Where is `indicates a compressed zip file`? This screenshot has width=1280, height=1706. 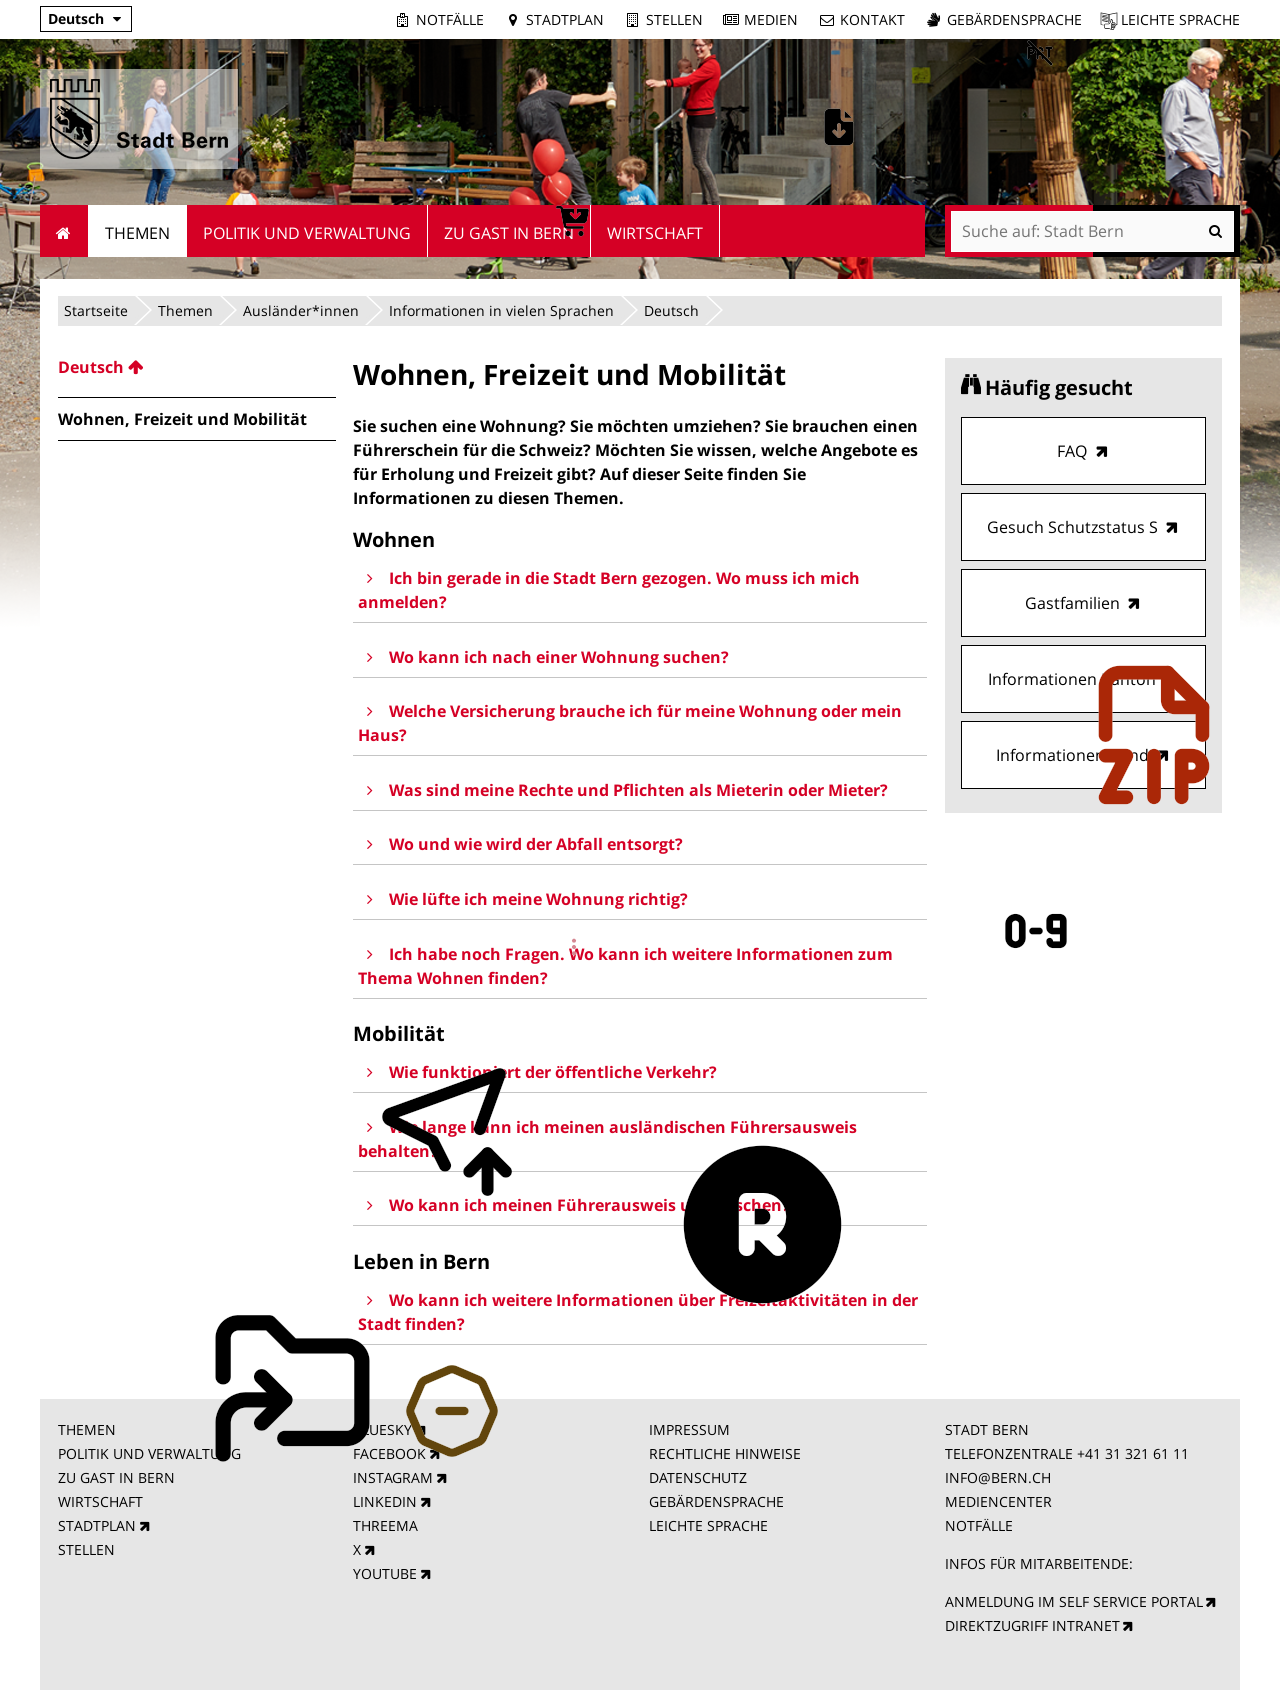 indicates a compressed zip file is located at coordinates (1154, 735).